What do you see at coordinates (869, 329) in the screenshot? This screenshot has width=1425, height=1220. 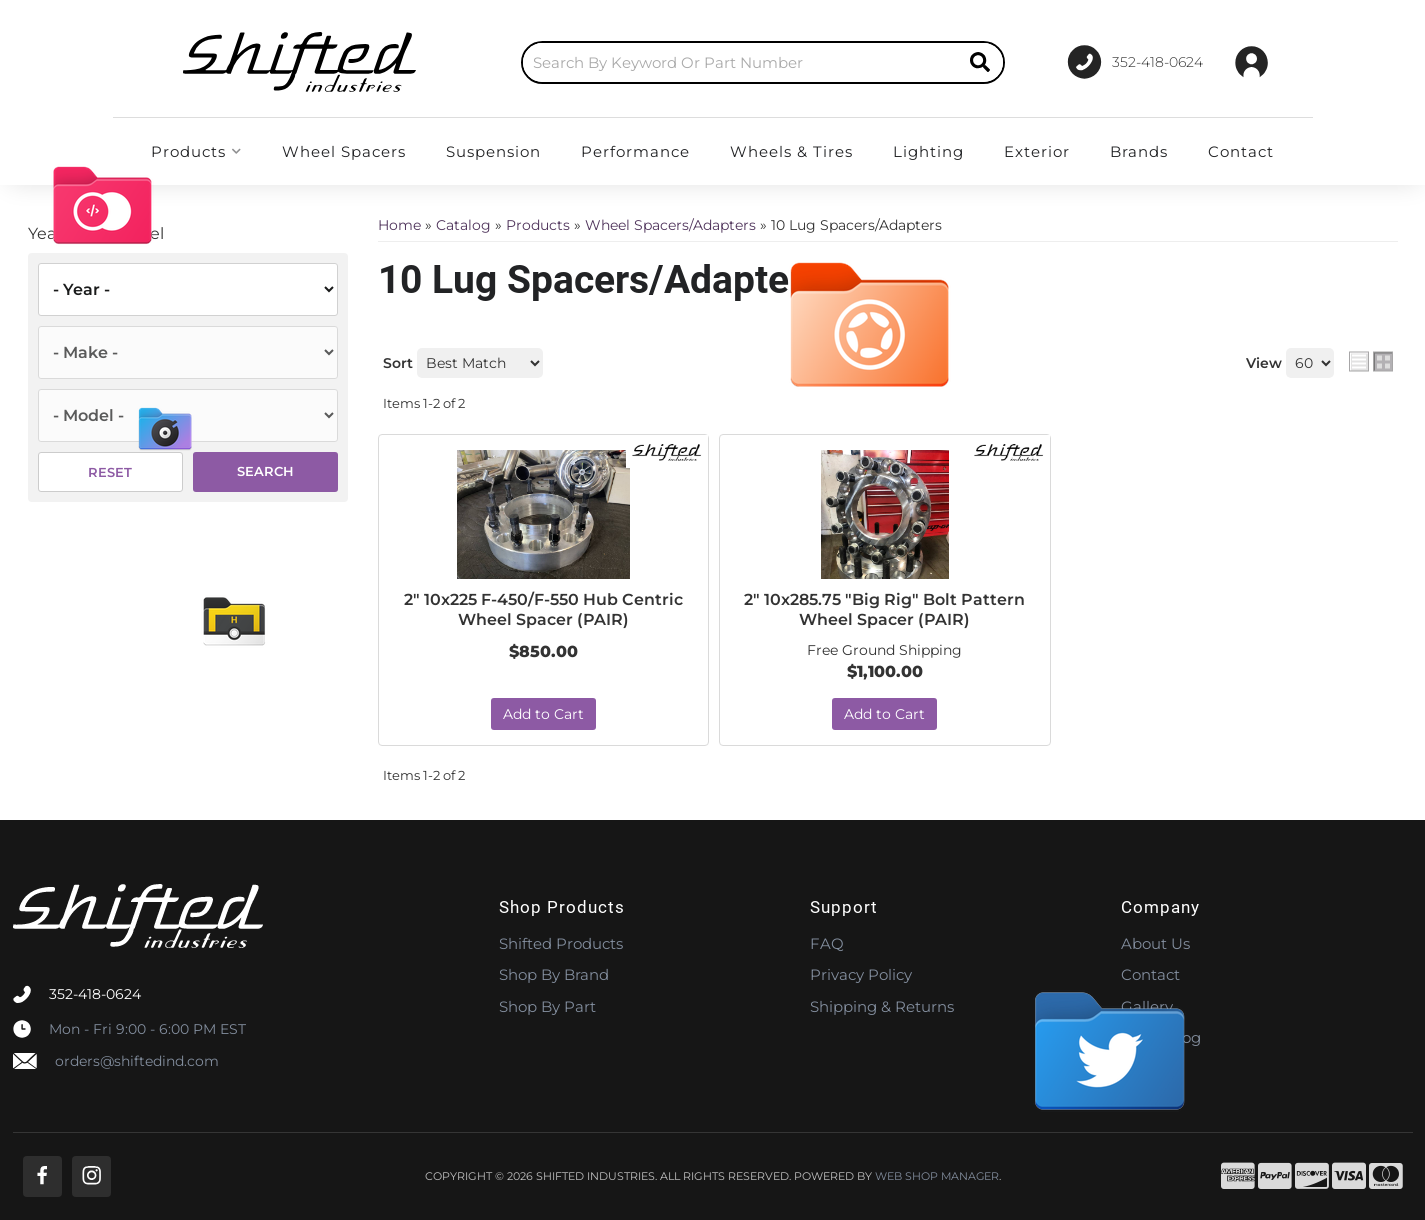 I see `open corona sdk project folder` at bounding box center [869, 329].